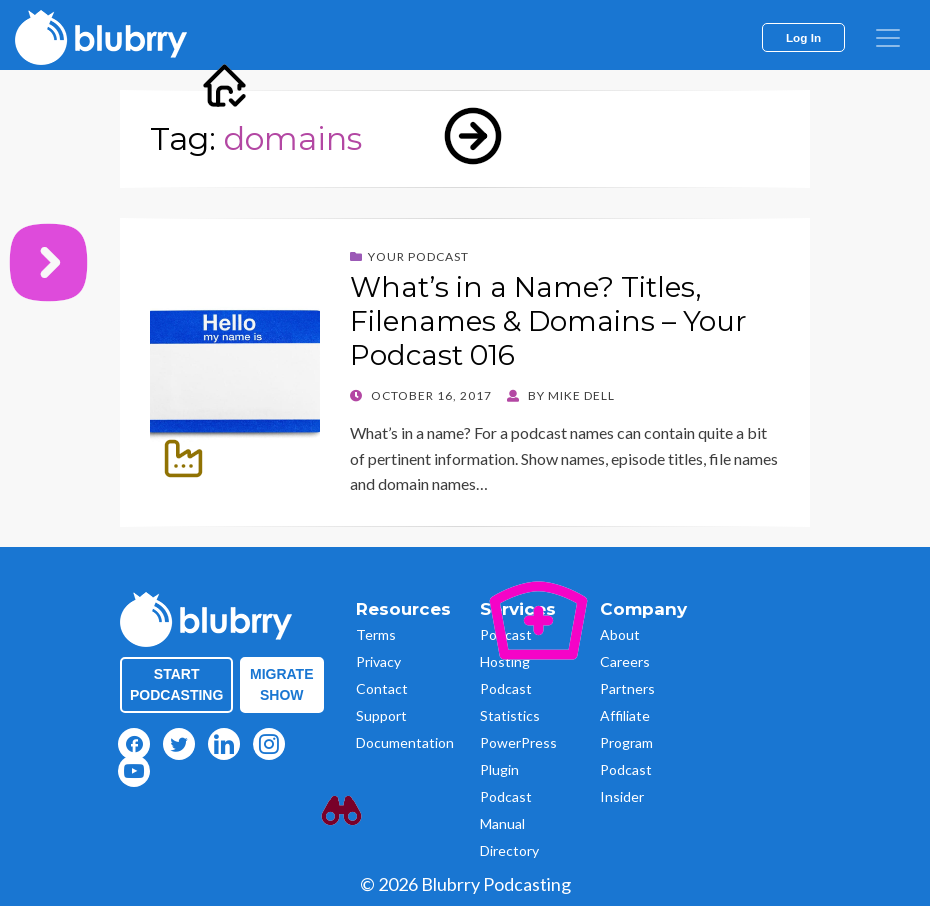 Image resolution: width=930 pixels, height=906 pixels. Describe the element at coordinates (183, 458) in the screenshot. I see `view manufacturing or production settings` at that location.